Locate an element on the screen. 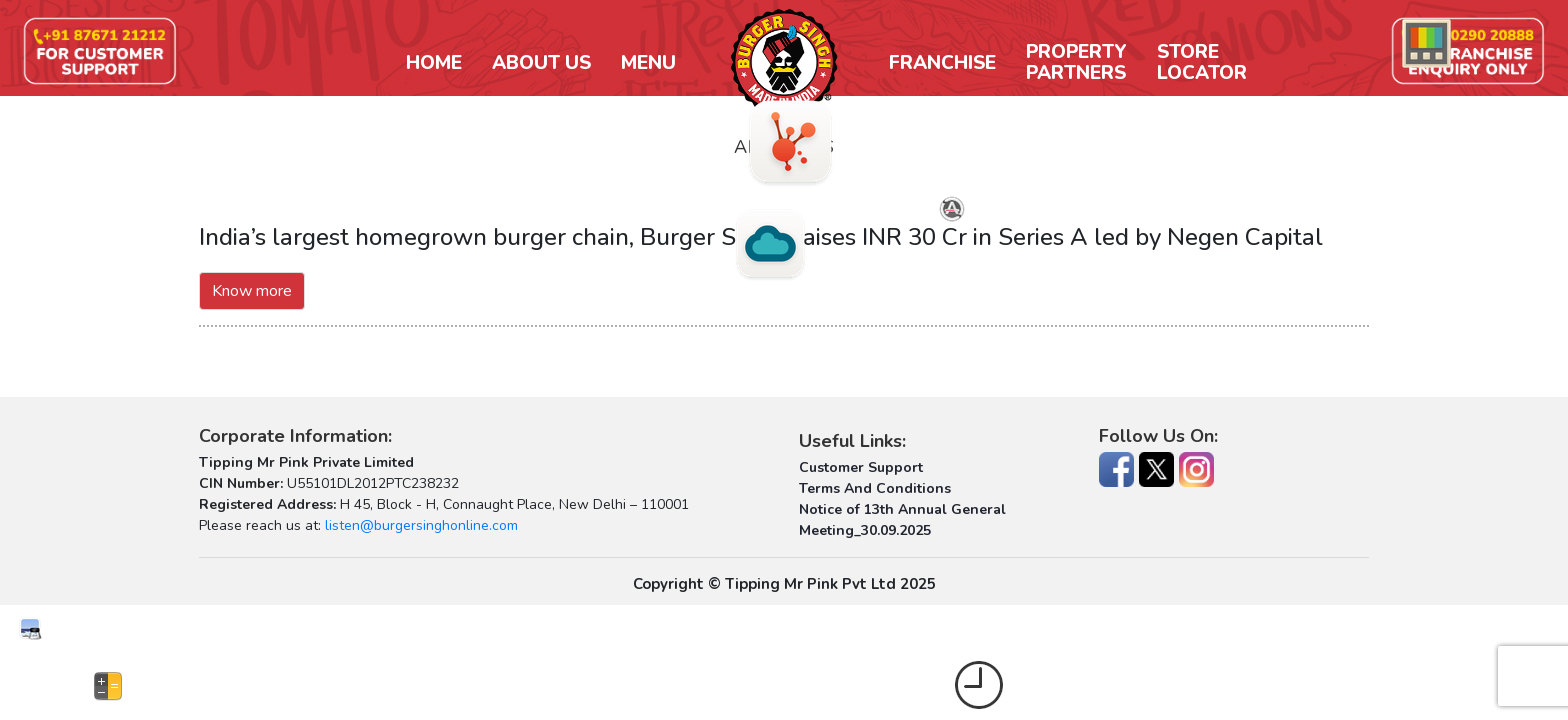 This screenshot has width=1568, height=720. launch airvpn application is located at coordinates (770, 243).